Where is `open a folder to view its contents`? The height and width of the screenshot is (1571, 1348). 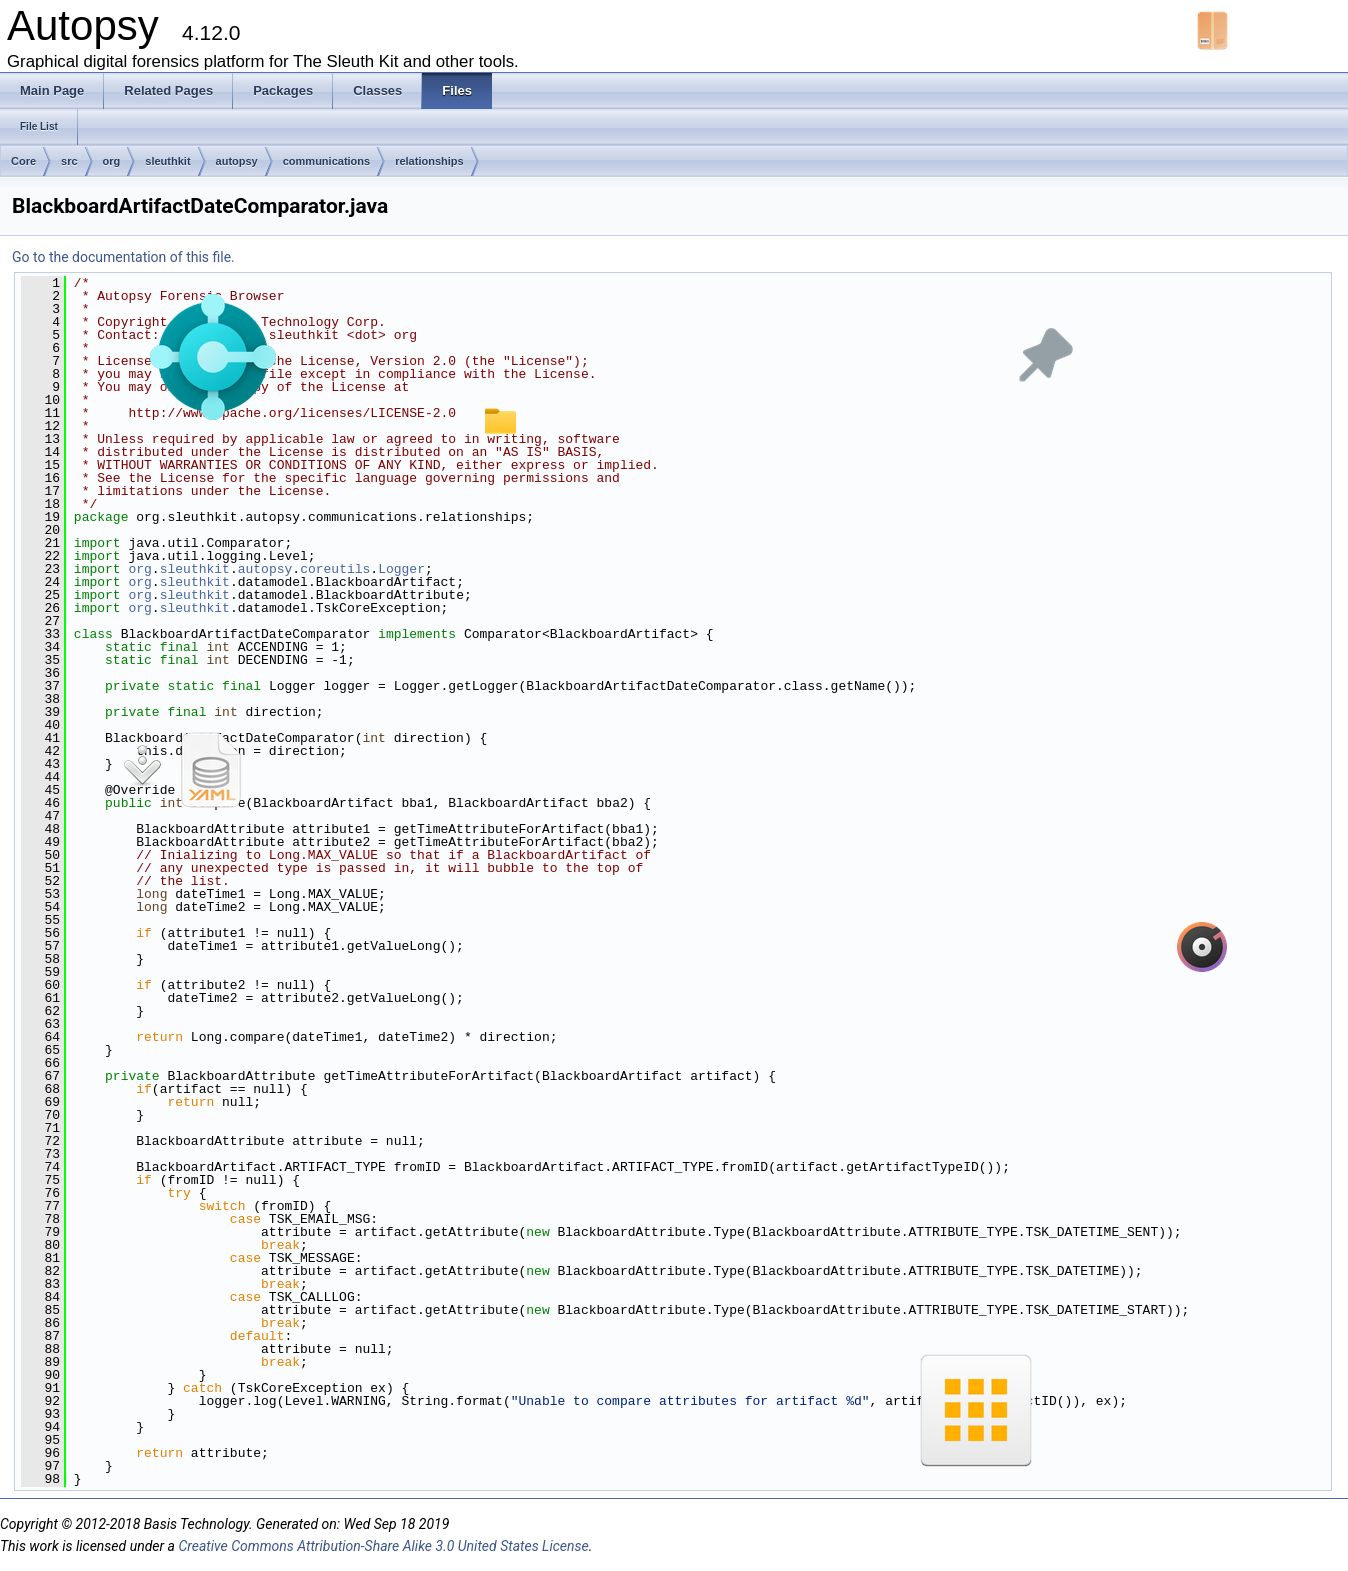
open a folder to view its contents is located at coordinates (500, 421).